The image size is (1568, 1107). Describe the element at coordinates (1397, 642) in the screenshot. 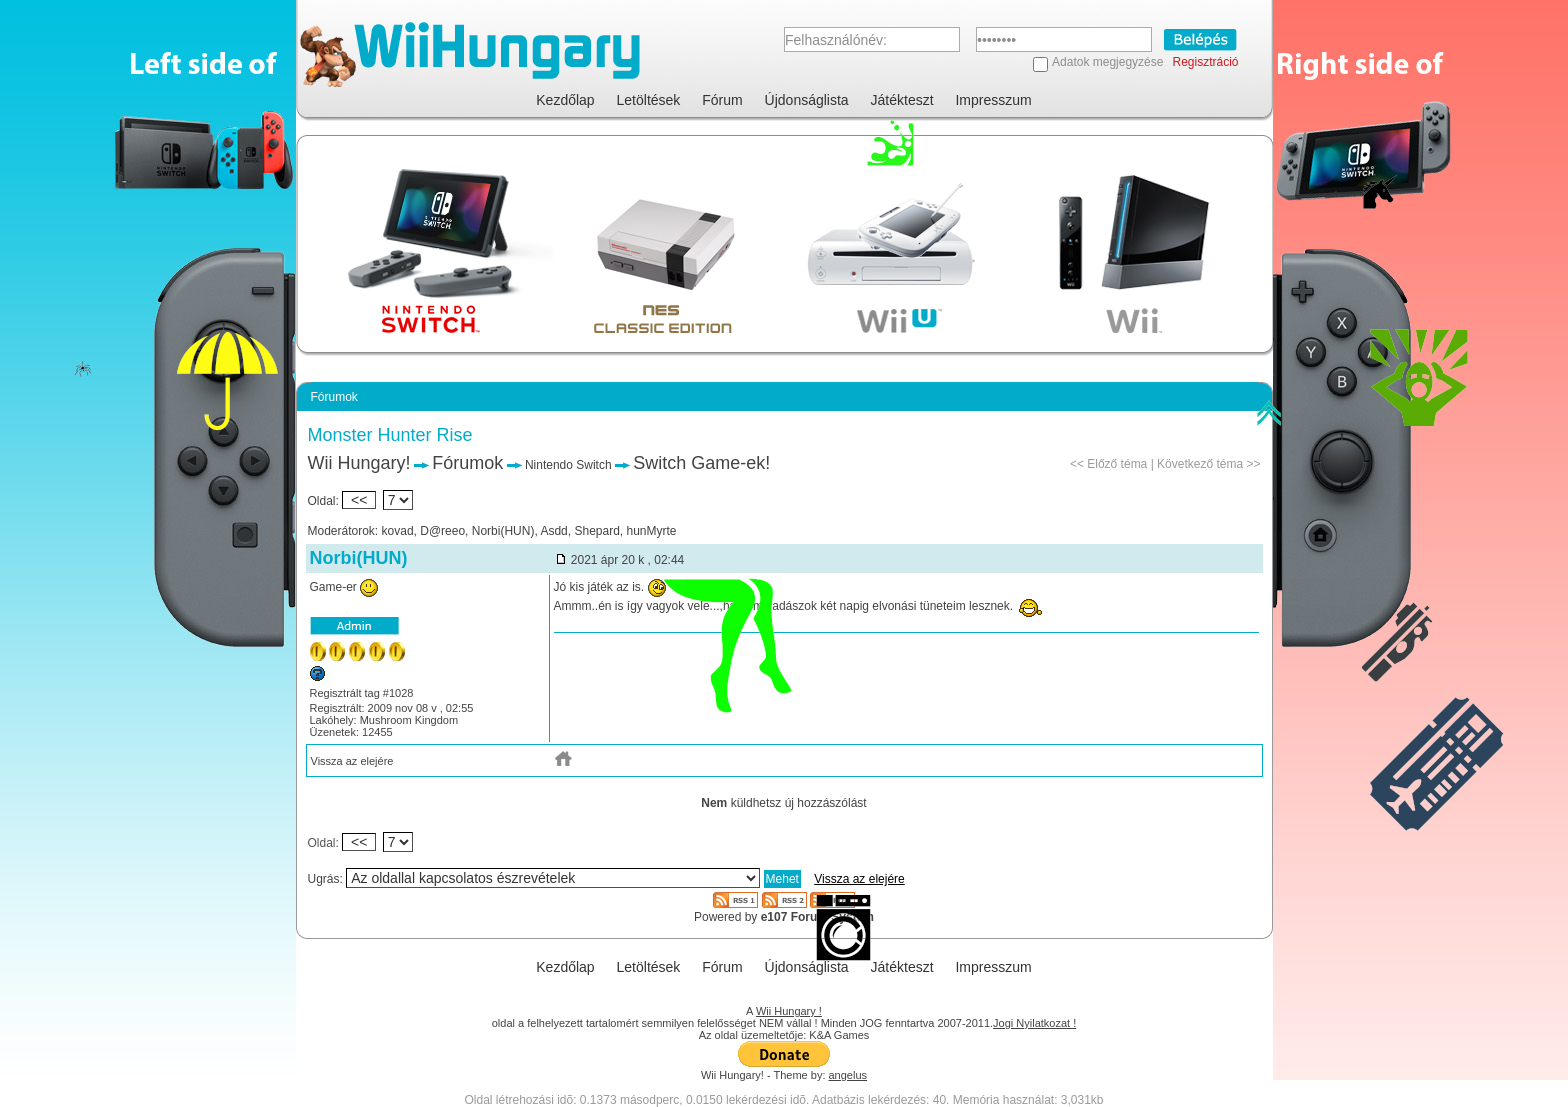

I see `select the P90 submachine gun` at that location.